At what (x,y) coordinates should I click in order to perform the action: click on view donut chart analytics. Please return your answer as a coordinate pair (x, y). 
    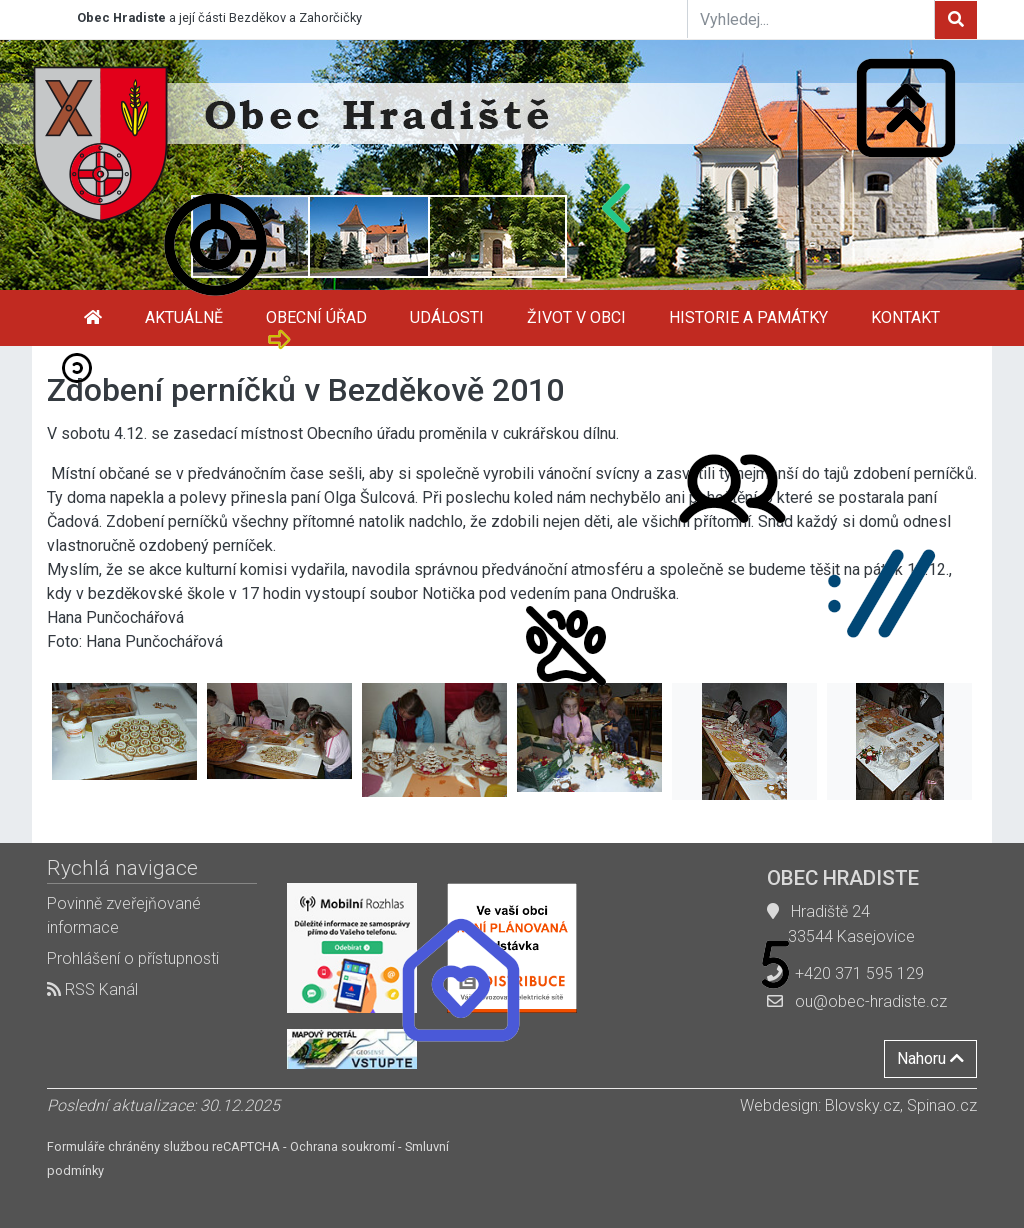
    Looking at the image, I should click on (215, 244).